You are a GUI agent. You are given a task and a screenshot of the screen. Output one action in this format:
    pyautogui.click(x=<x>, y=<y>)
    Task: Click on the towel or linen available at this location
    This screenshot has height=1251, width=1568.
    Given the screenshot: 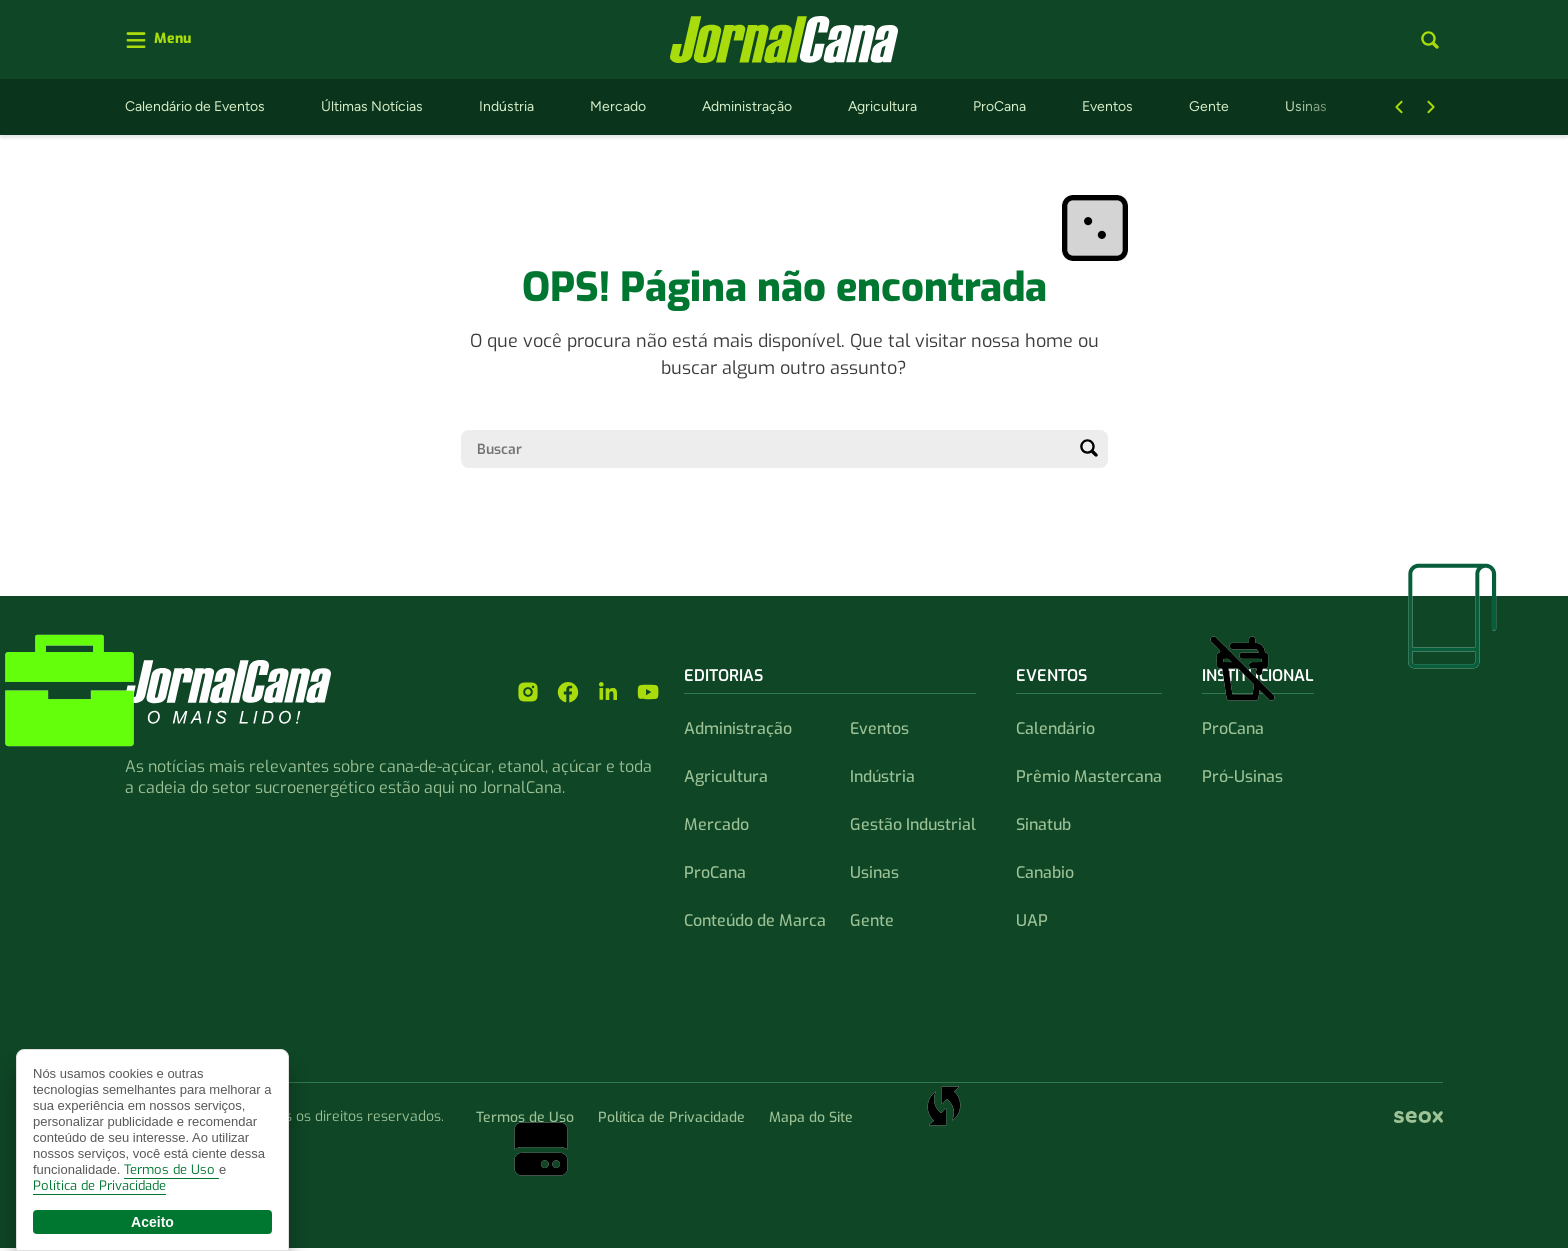 What is the action you would take?
    pyautogui.click(x=1448, y=616)
    